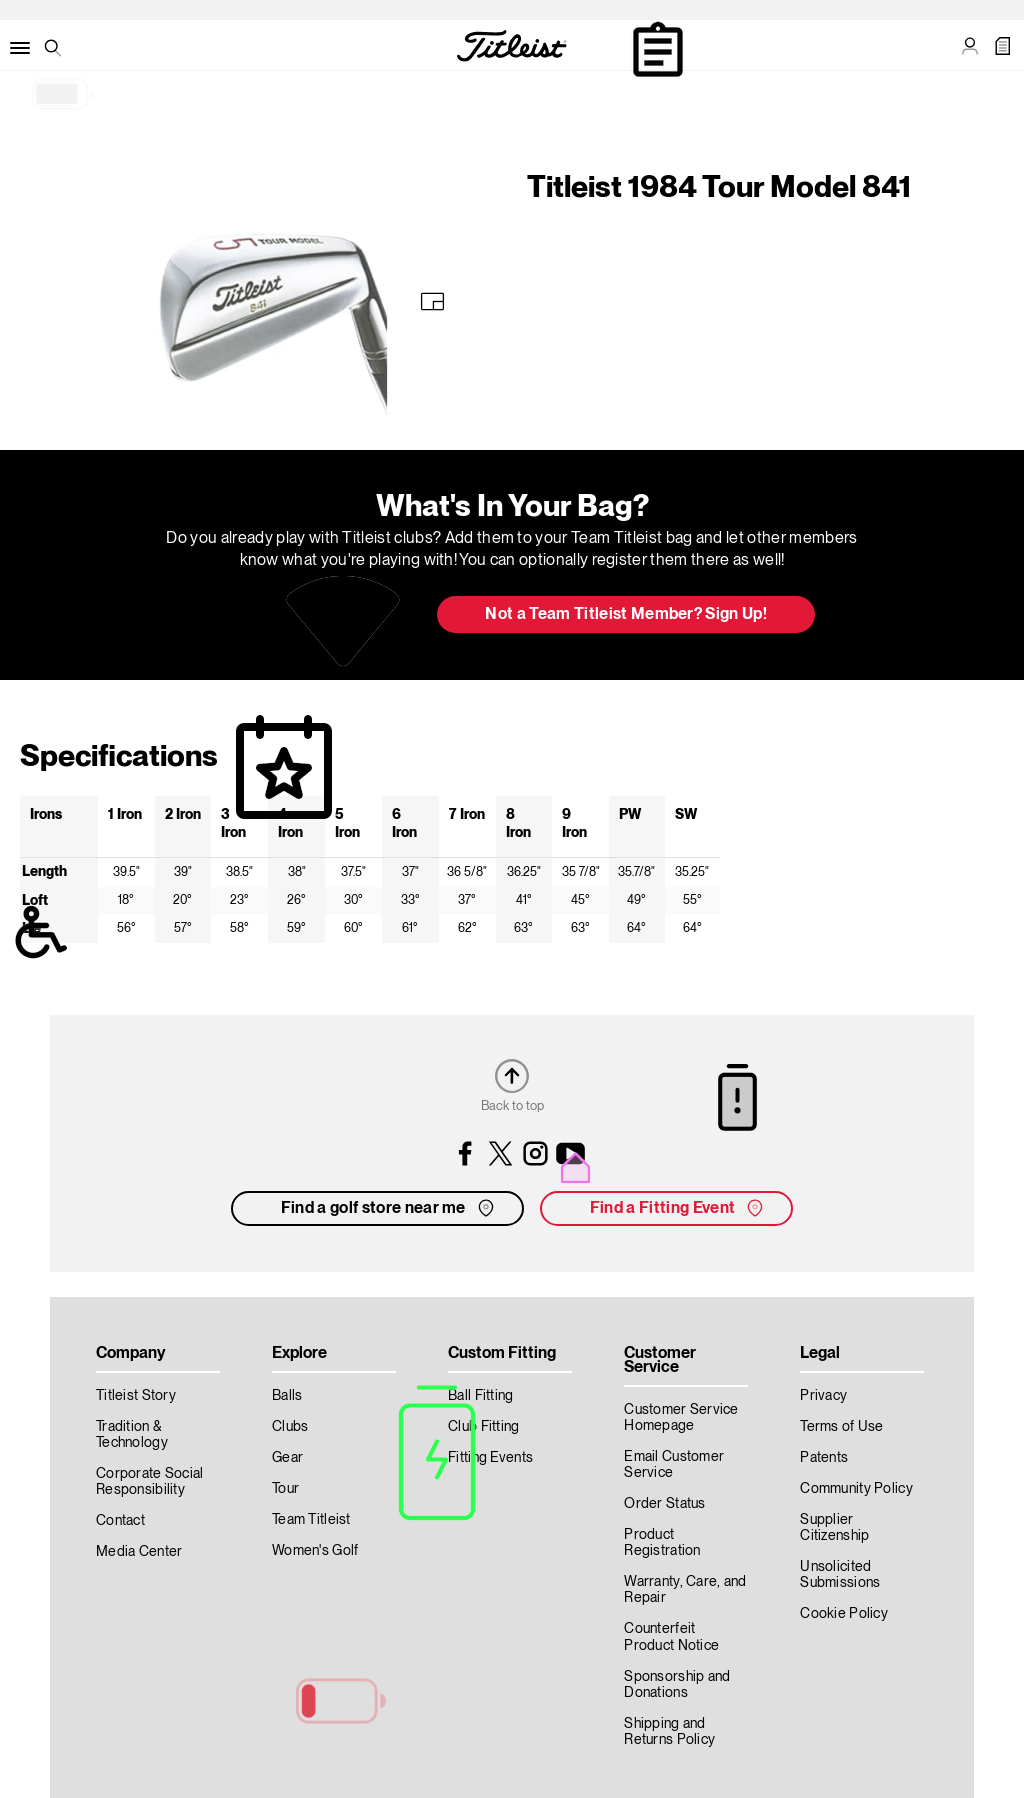  I want to click on indicates strong wifi signal strength, so click(343, 621).